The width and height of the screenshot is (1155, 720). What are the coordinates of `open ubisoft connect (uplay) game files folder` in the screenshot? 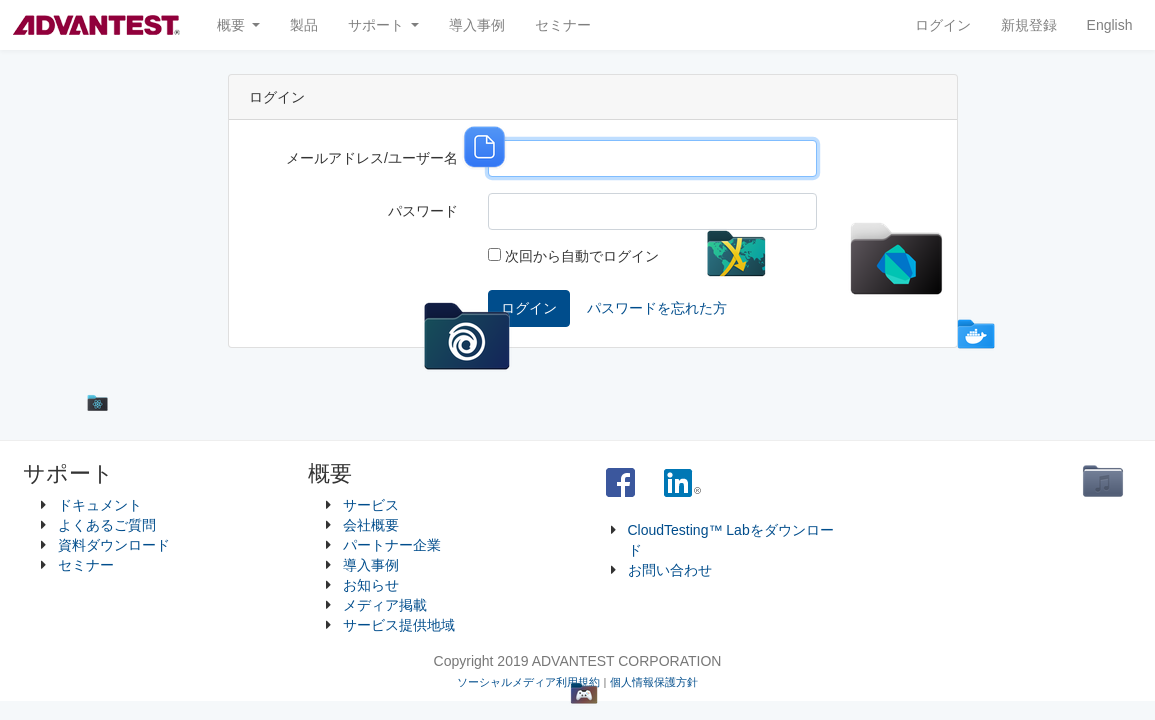 It's located at (466, 338).